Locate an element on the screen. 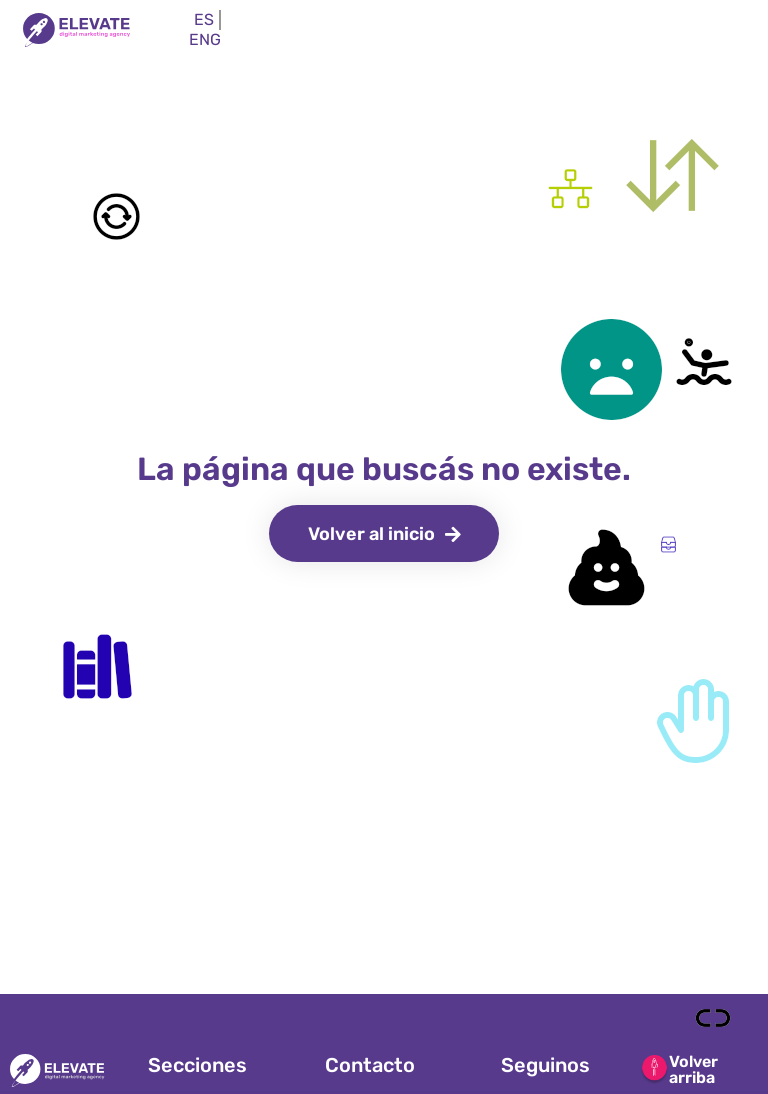  swap or reorder items vertically is located at coordinates (672, 175).